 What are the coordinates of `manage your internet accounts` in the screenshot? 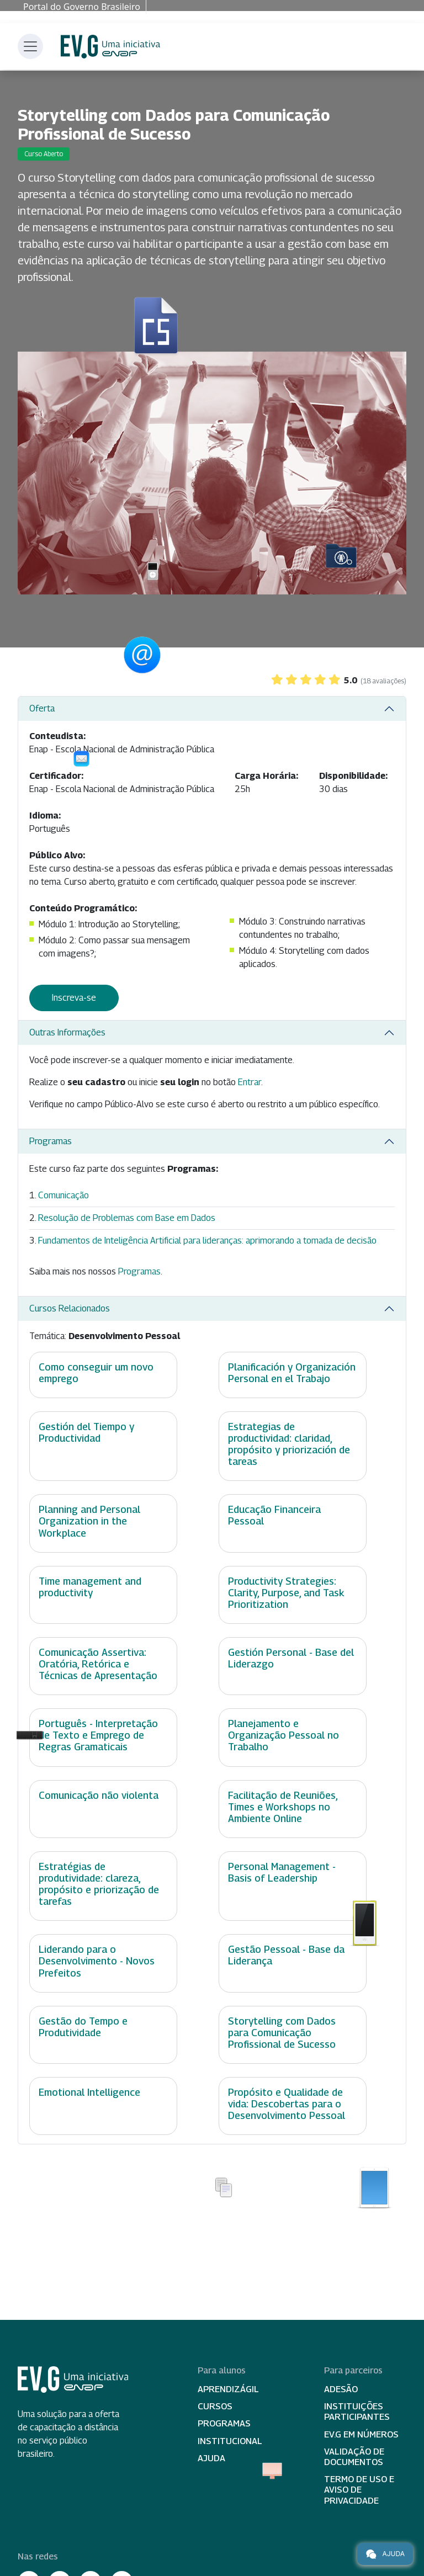 It's located at (142, 655).